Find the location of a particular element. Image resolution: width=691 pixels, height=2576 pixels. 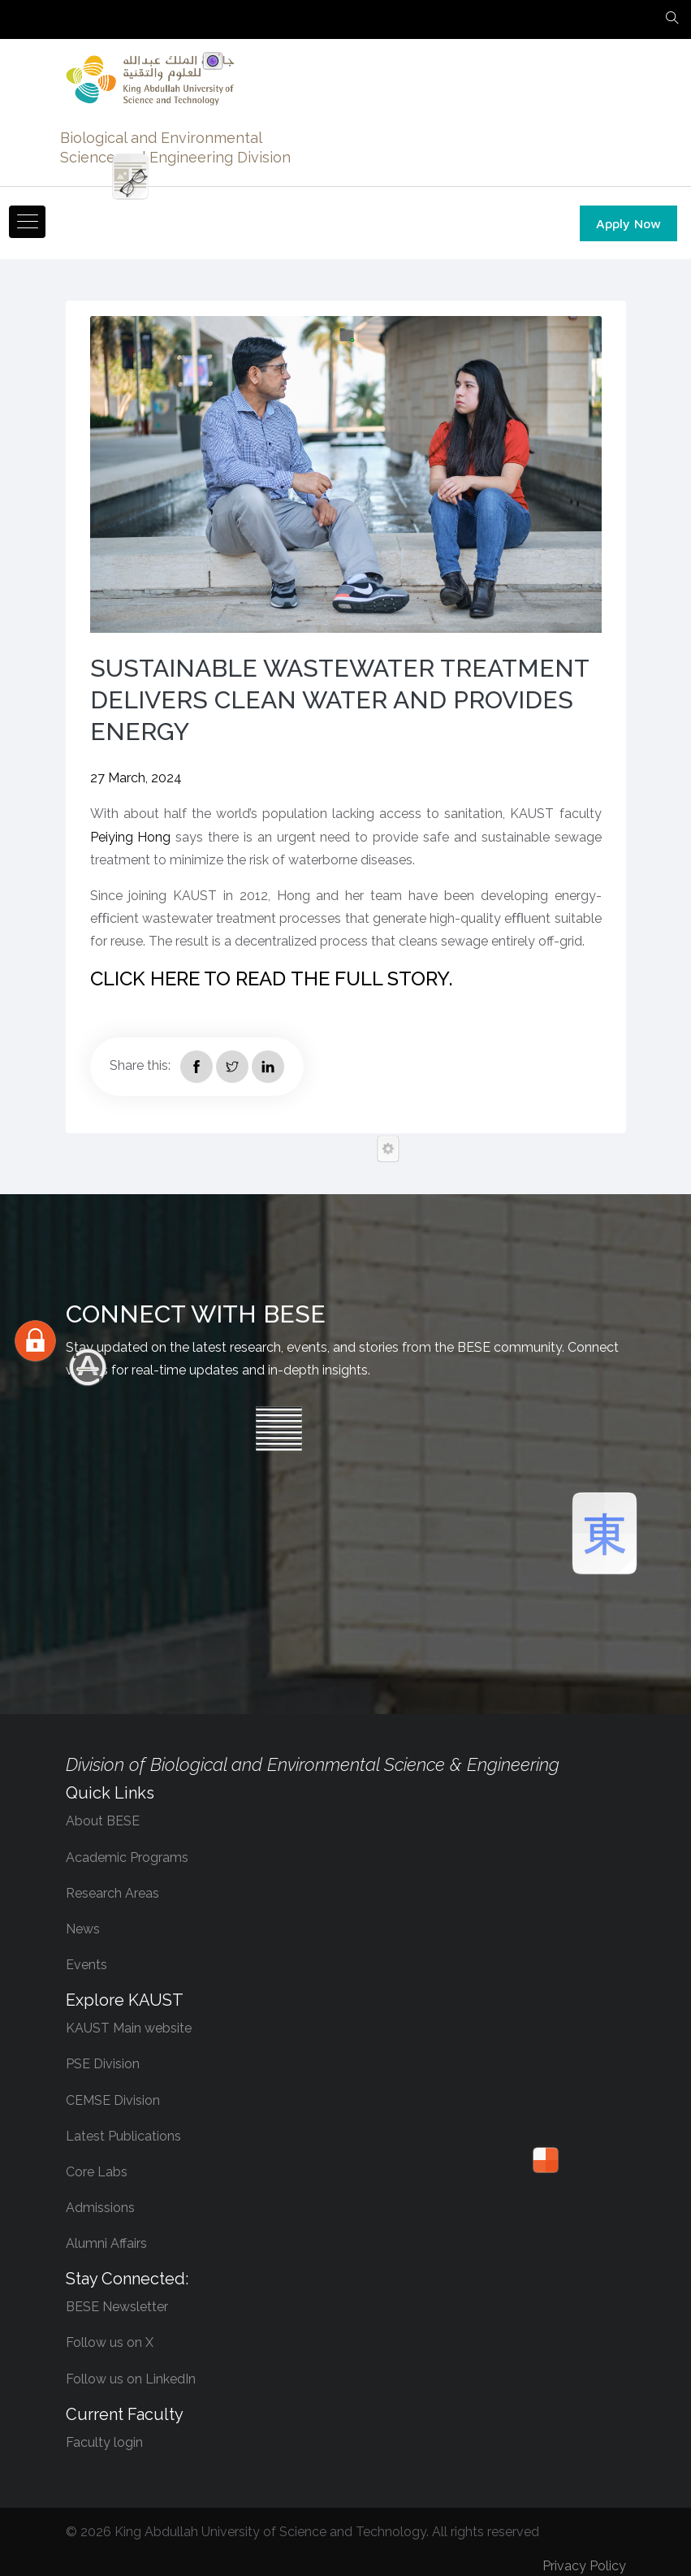

switch to the top-left workspace is located at coordinates (546, 2160).